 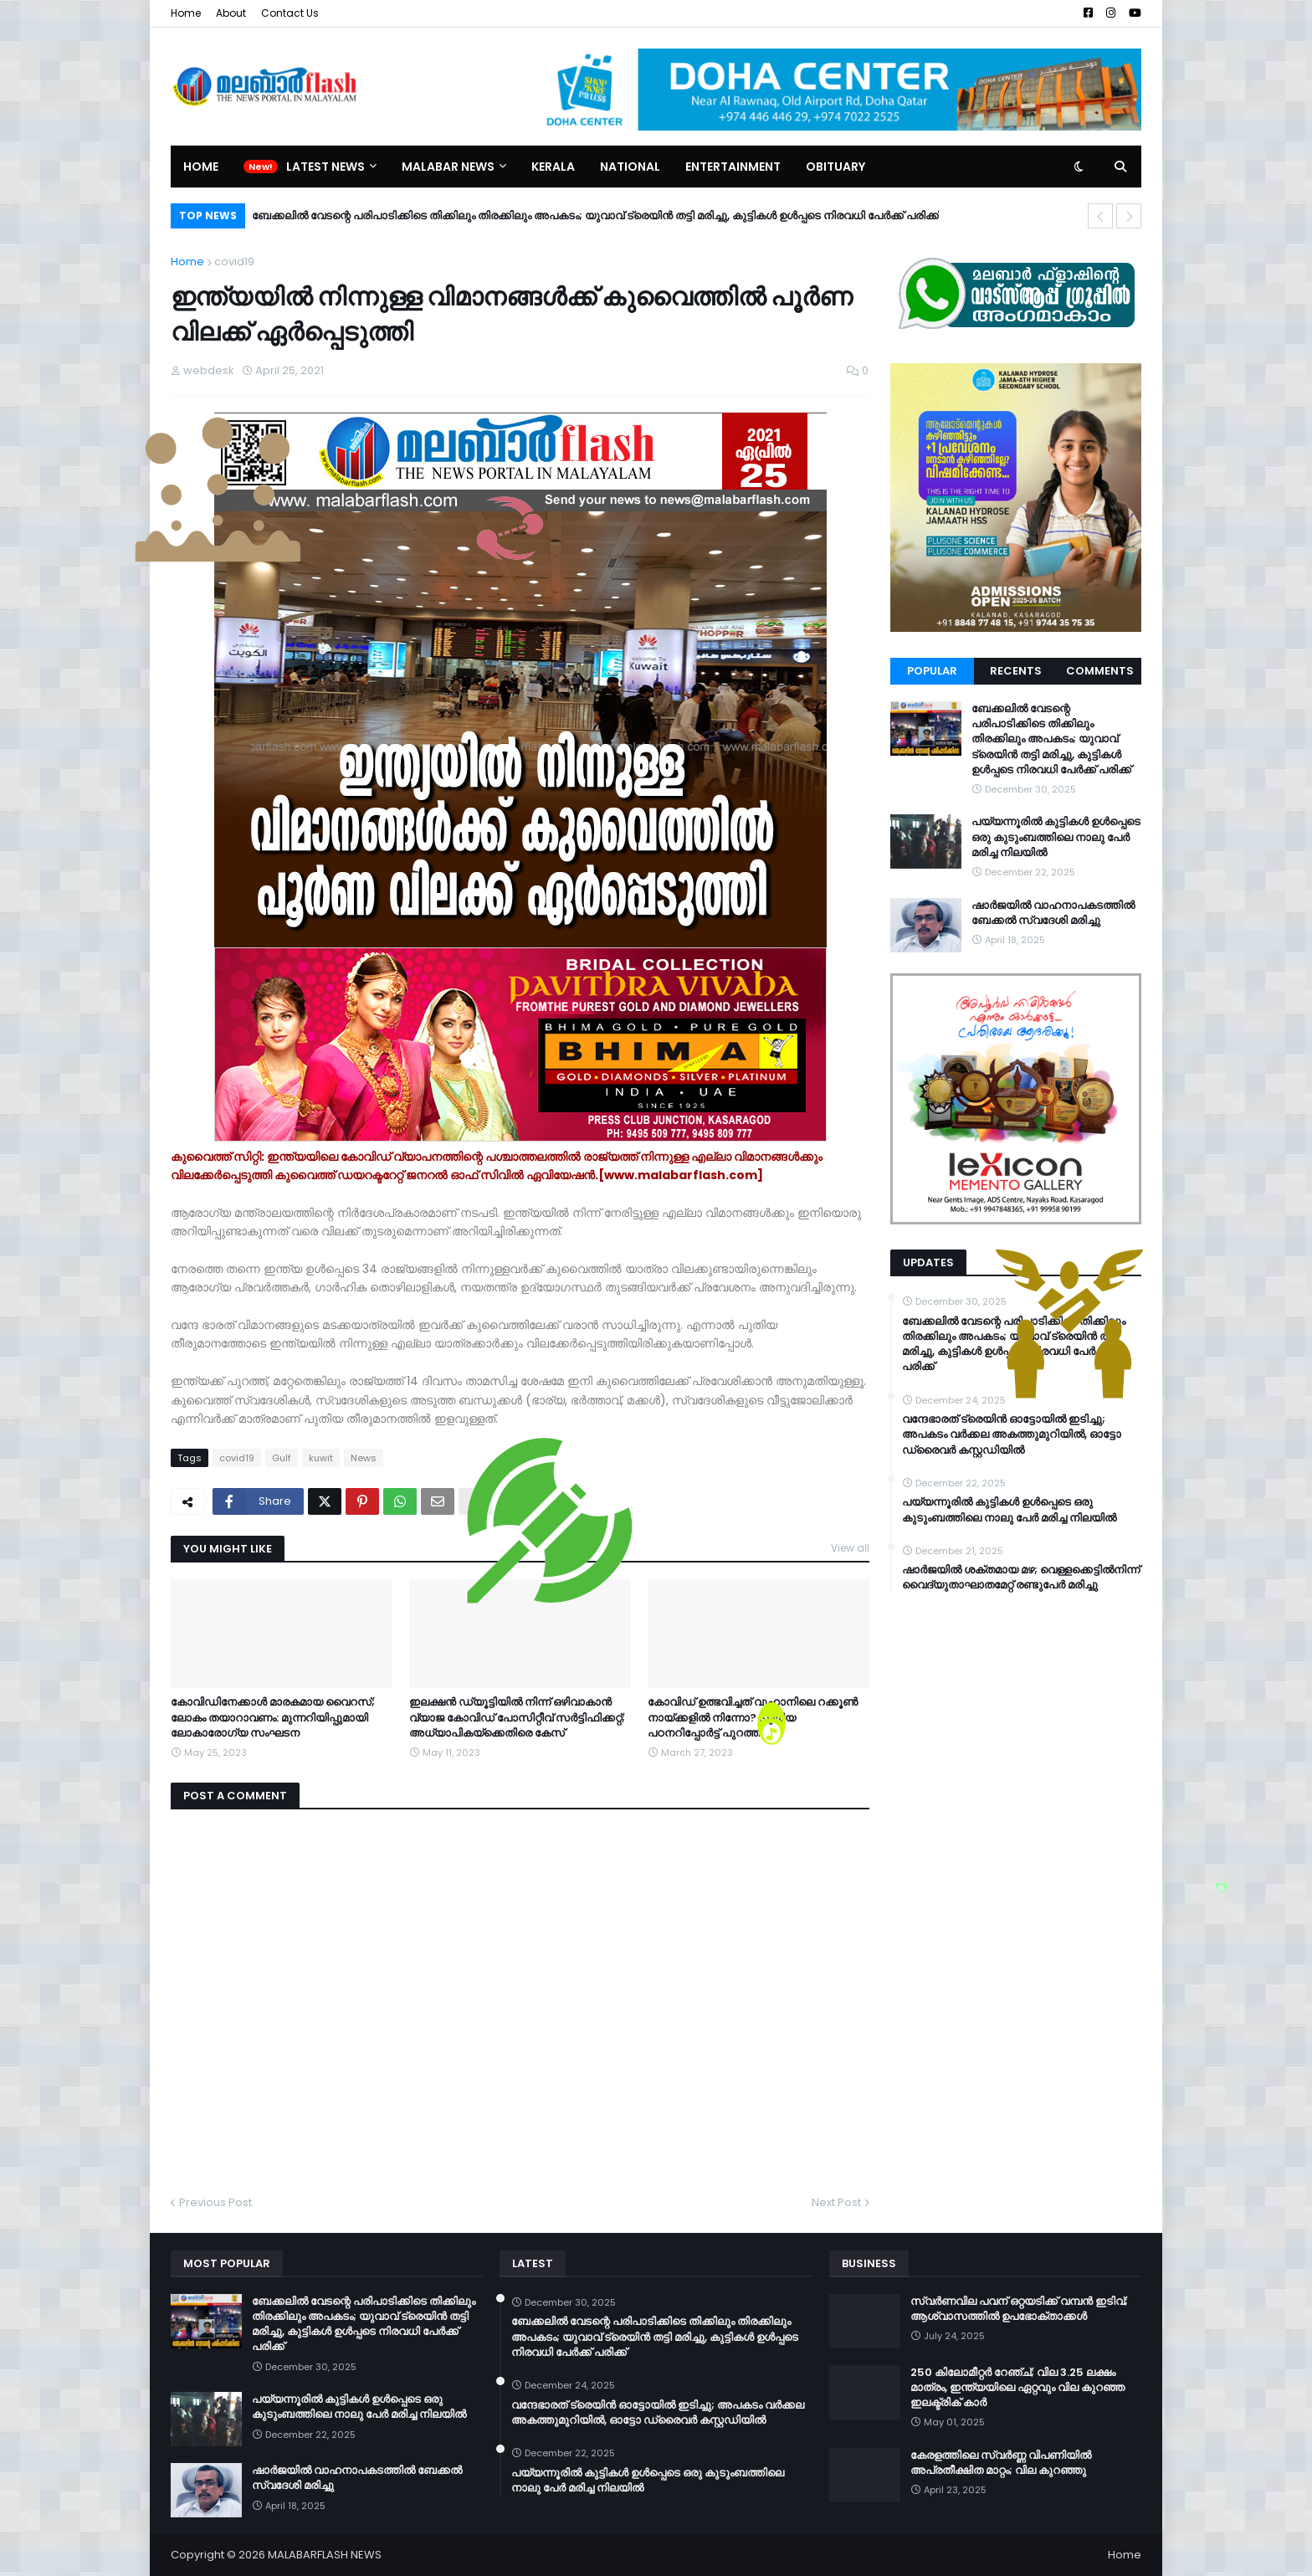 I want to click on access karaoke or singing features, so click(x=771, y=1723).